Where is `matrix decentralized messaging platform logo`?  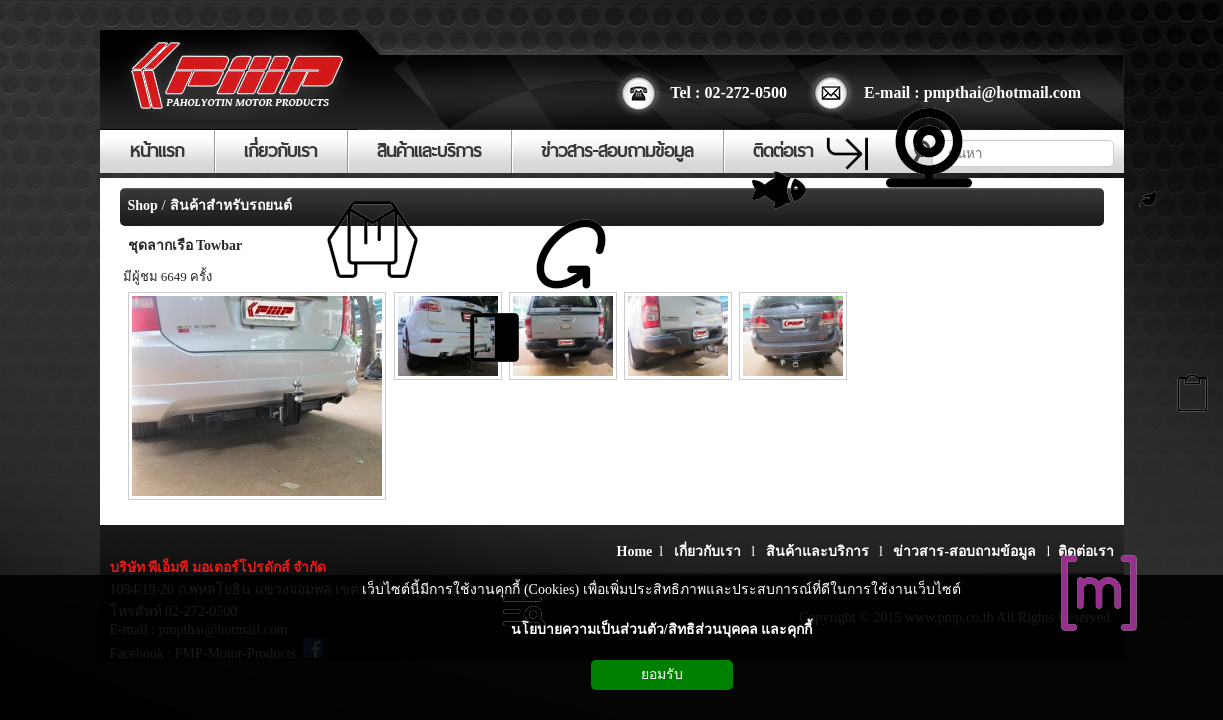
matrix decentralized messaging platform logo is located at coordinates (1099, 593).